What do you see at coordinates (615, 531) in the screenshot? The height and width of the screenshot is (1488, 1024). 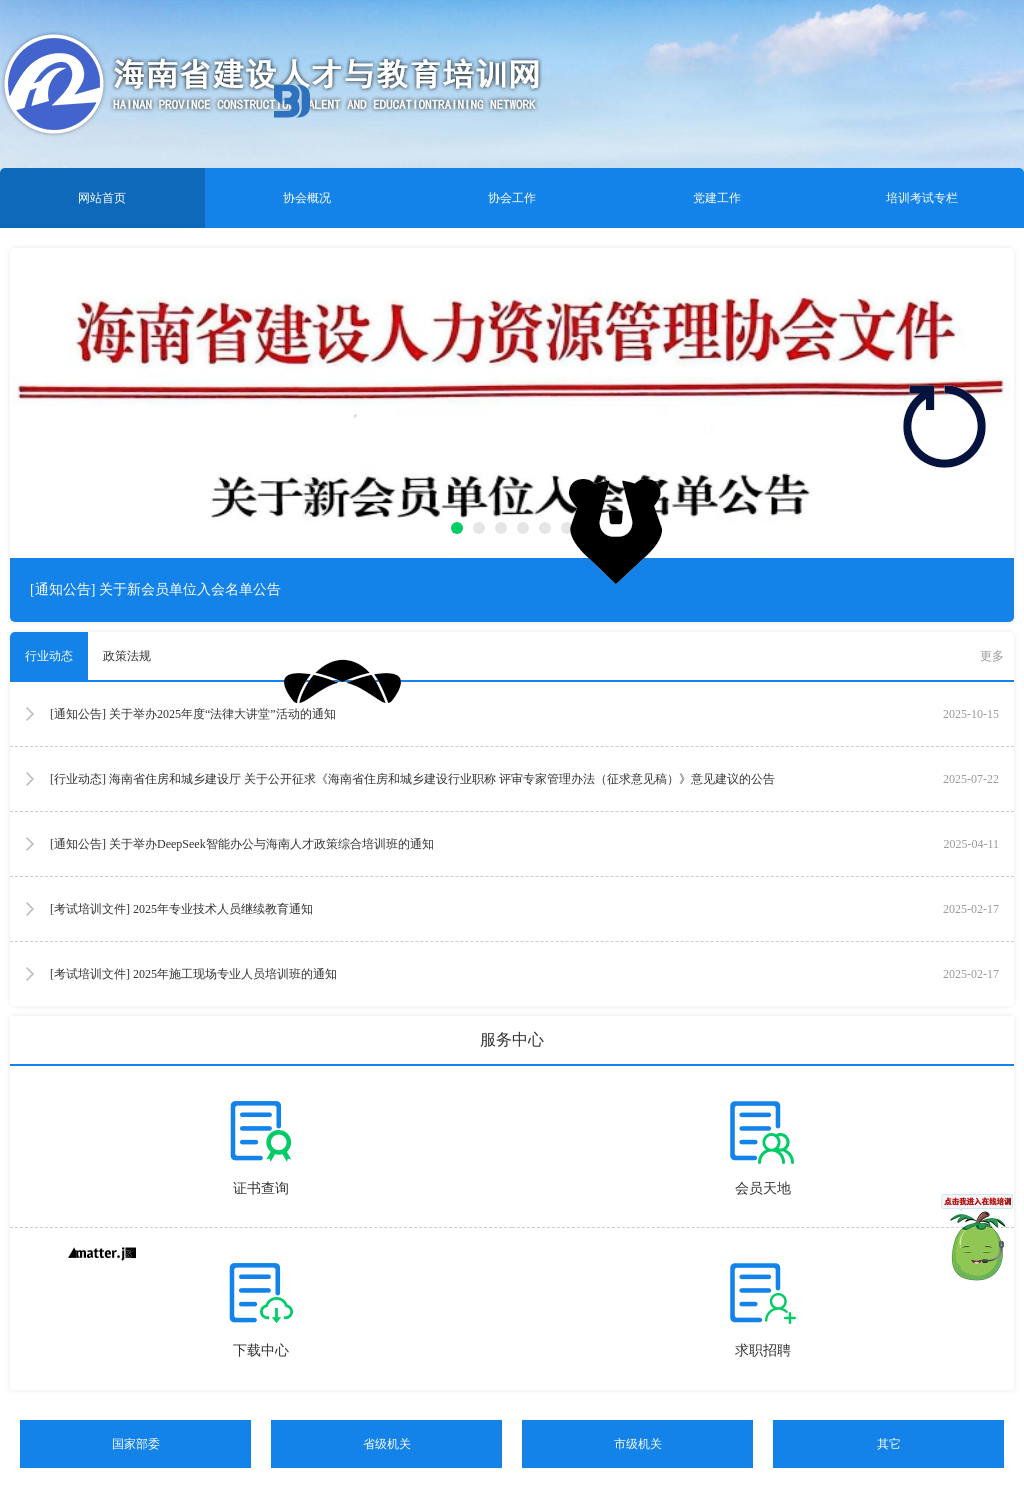 I see `open the Uptime Kuma monitoring dashboard` at bounding box center [615, 531].